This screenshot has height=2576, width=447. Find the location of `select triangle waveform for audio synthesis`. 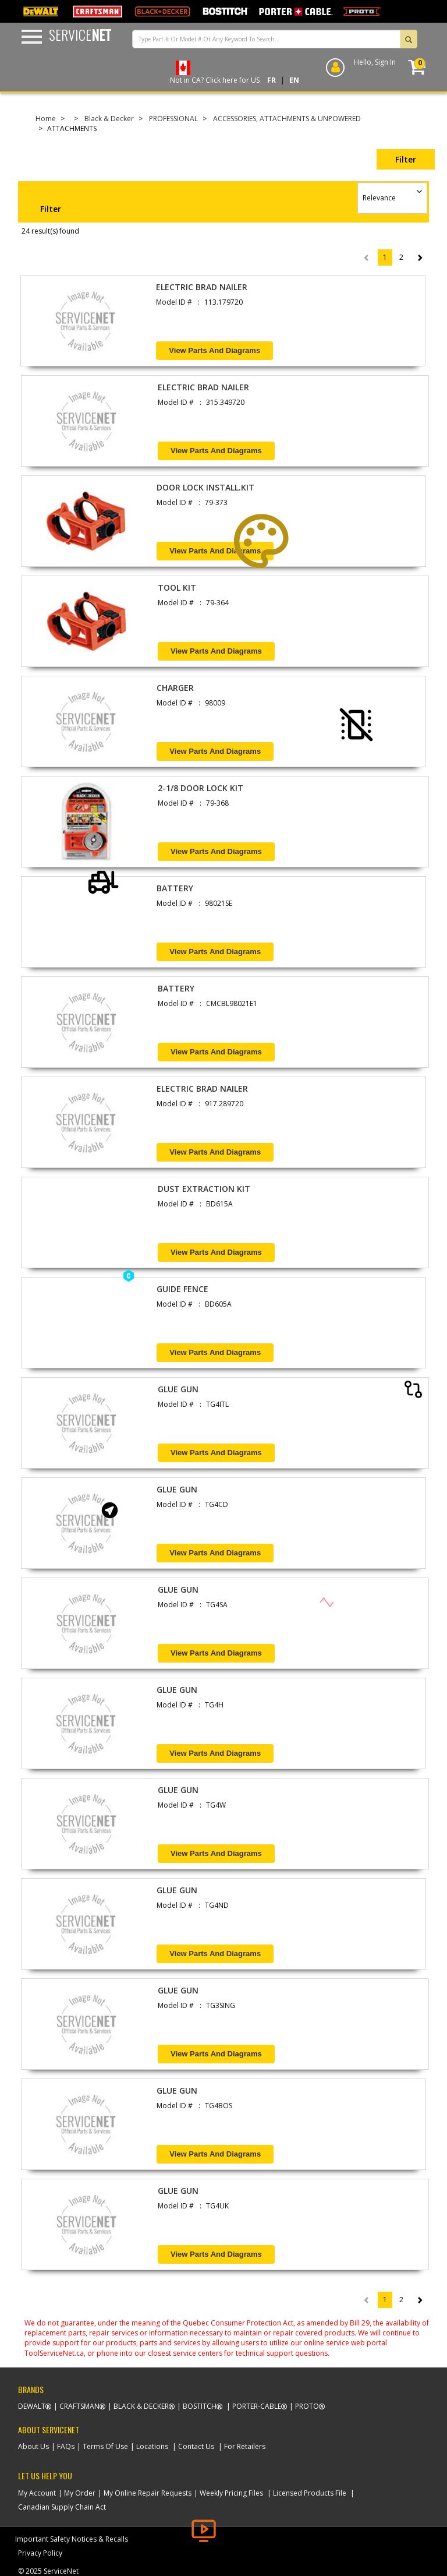

select triangle waveform for audio synthesis is located at coordinates (327, 1602).